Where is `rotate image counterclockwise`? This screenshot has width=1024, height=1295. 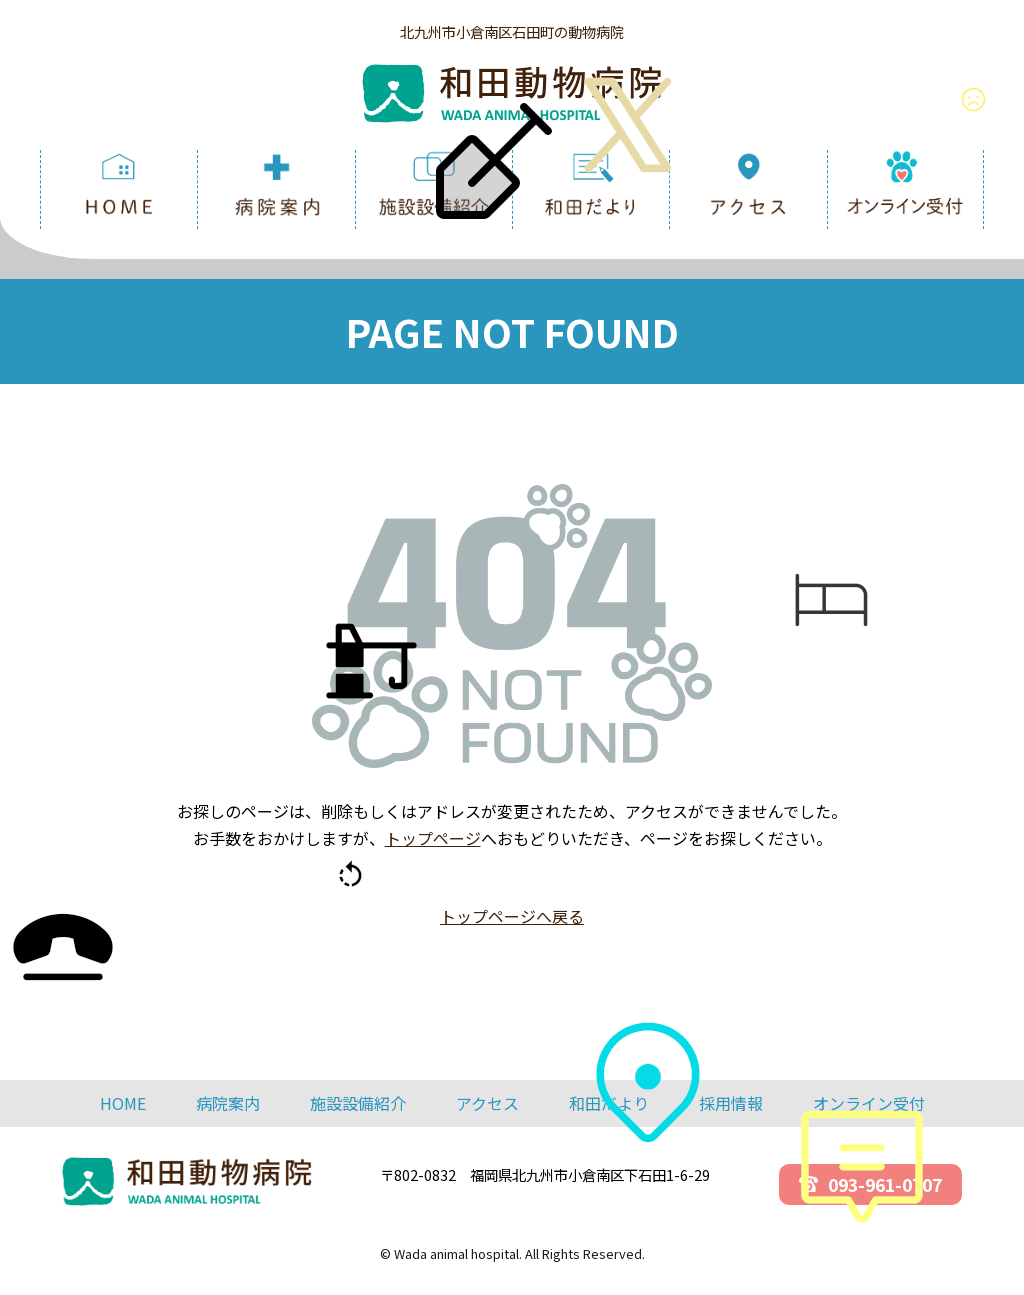 rotate image counterclockwise is located at coordinates (350, 875).